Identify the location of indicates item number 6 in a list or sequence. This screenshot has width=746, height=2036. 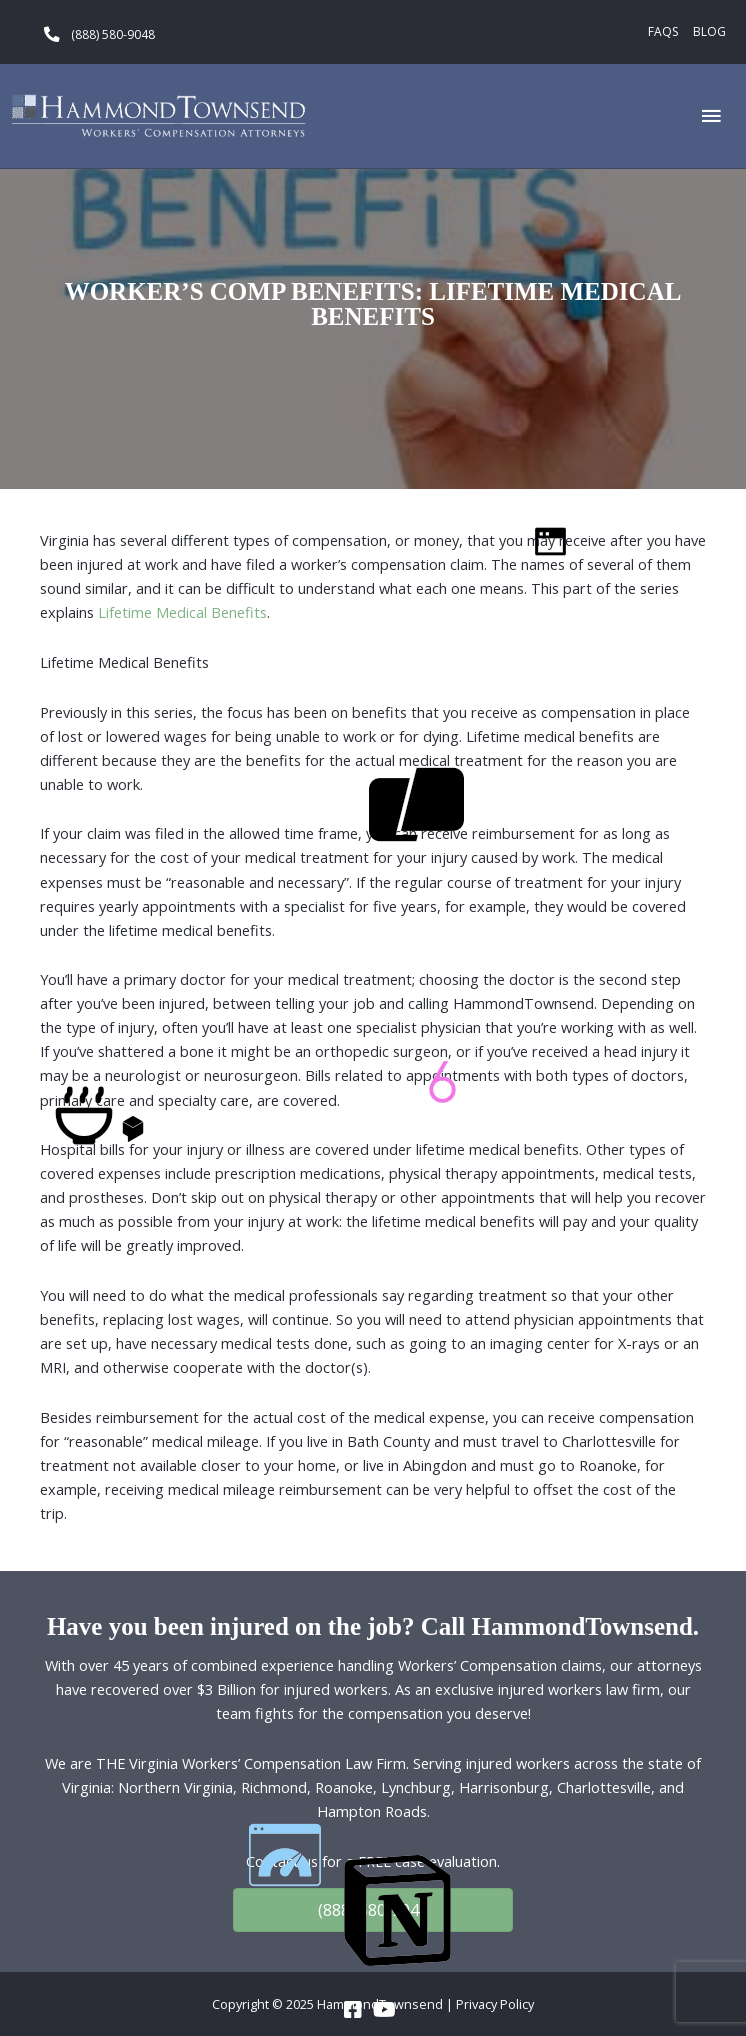
(442, 1081).